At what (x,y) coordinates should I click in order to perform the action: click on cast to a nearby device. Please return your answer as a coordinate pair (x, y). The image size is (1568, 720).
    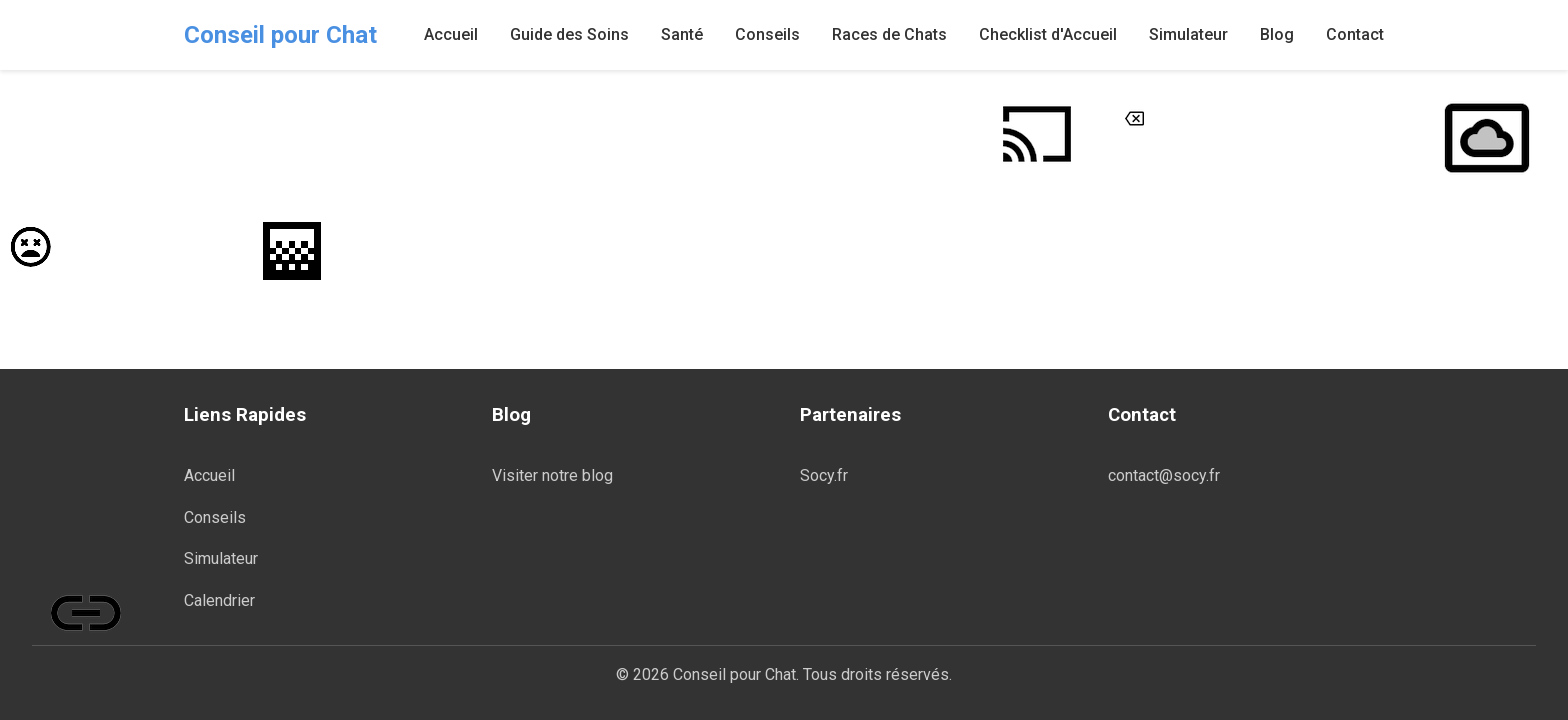
    Looking at the image, I should click on (1037, 134).